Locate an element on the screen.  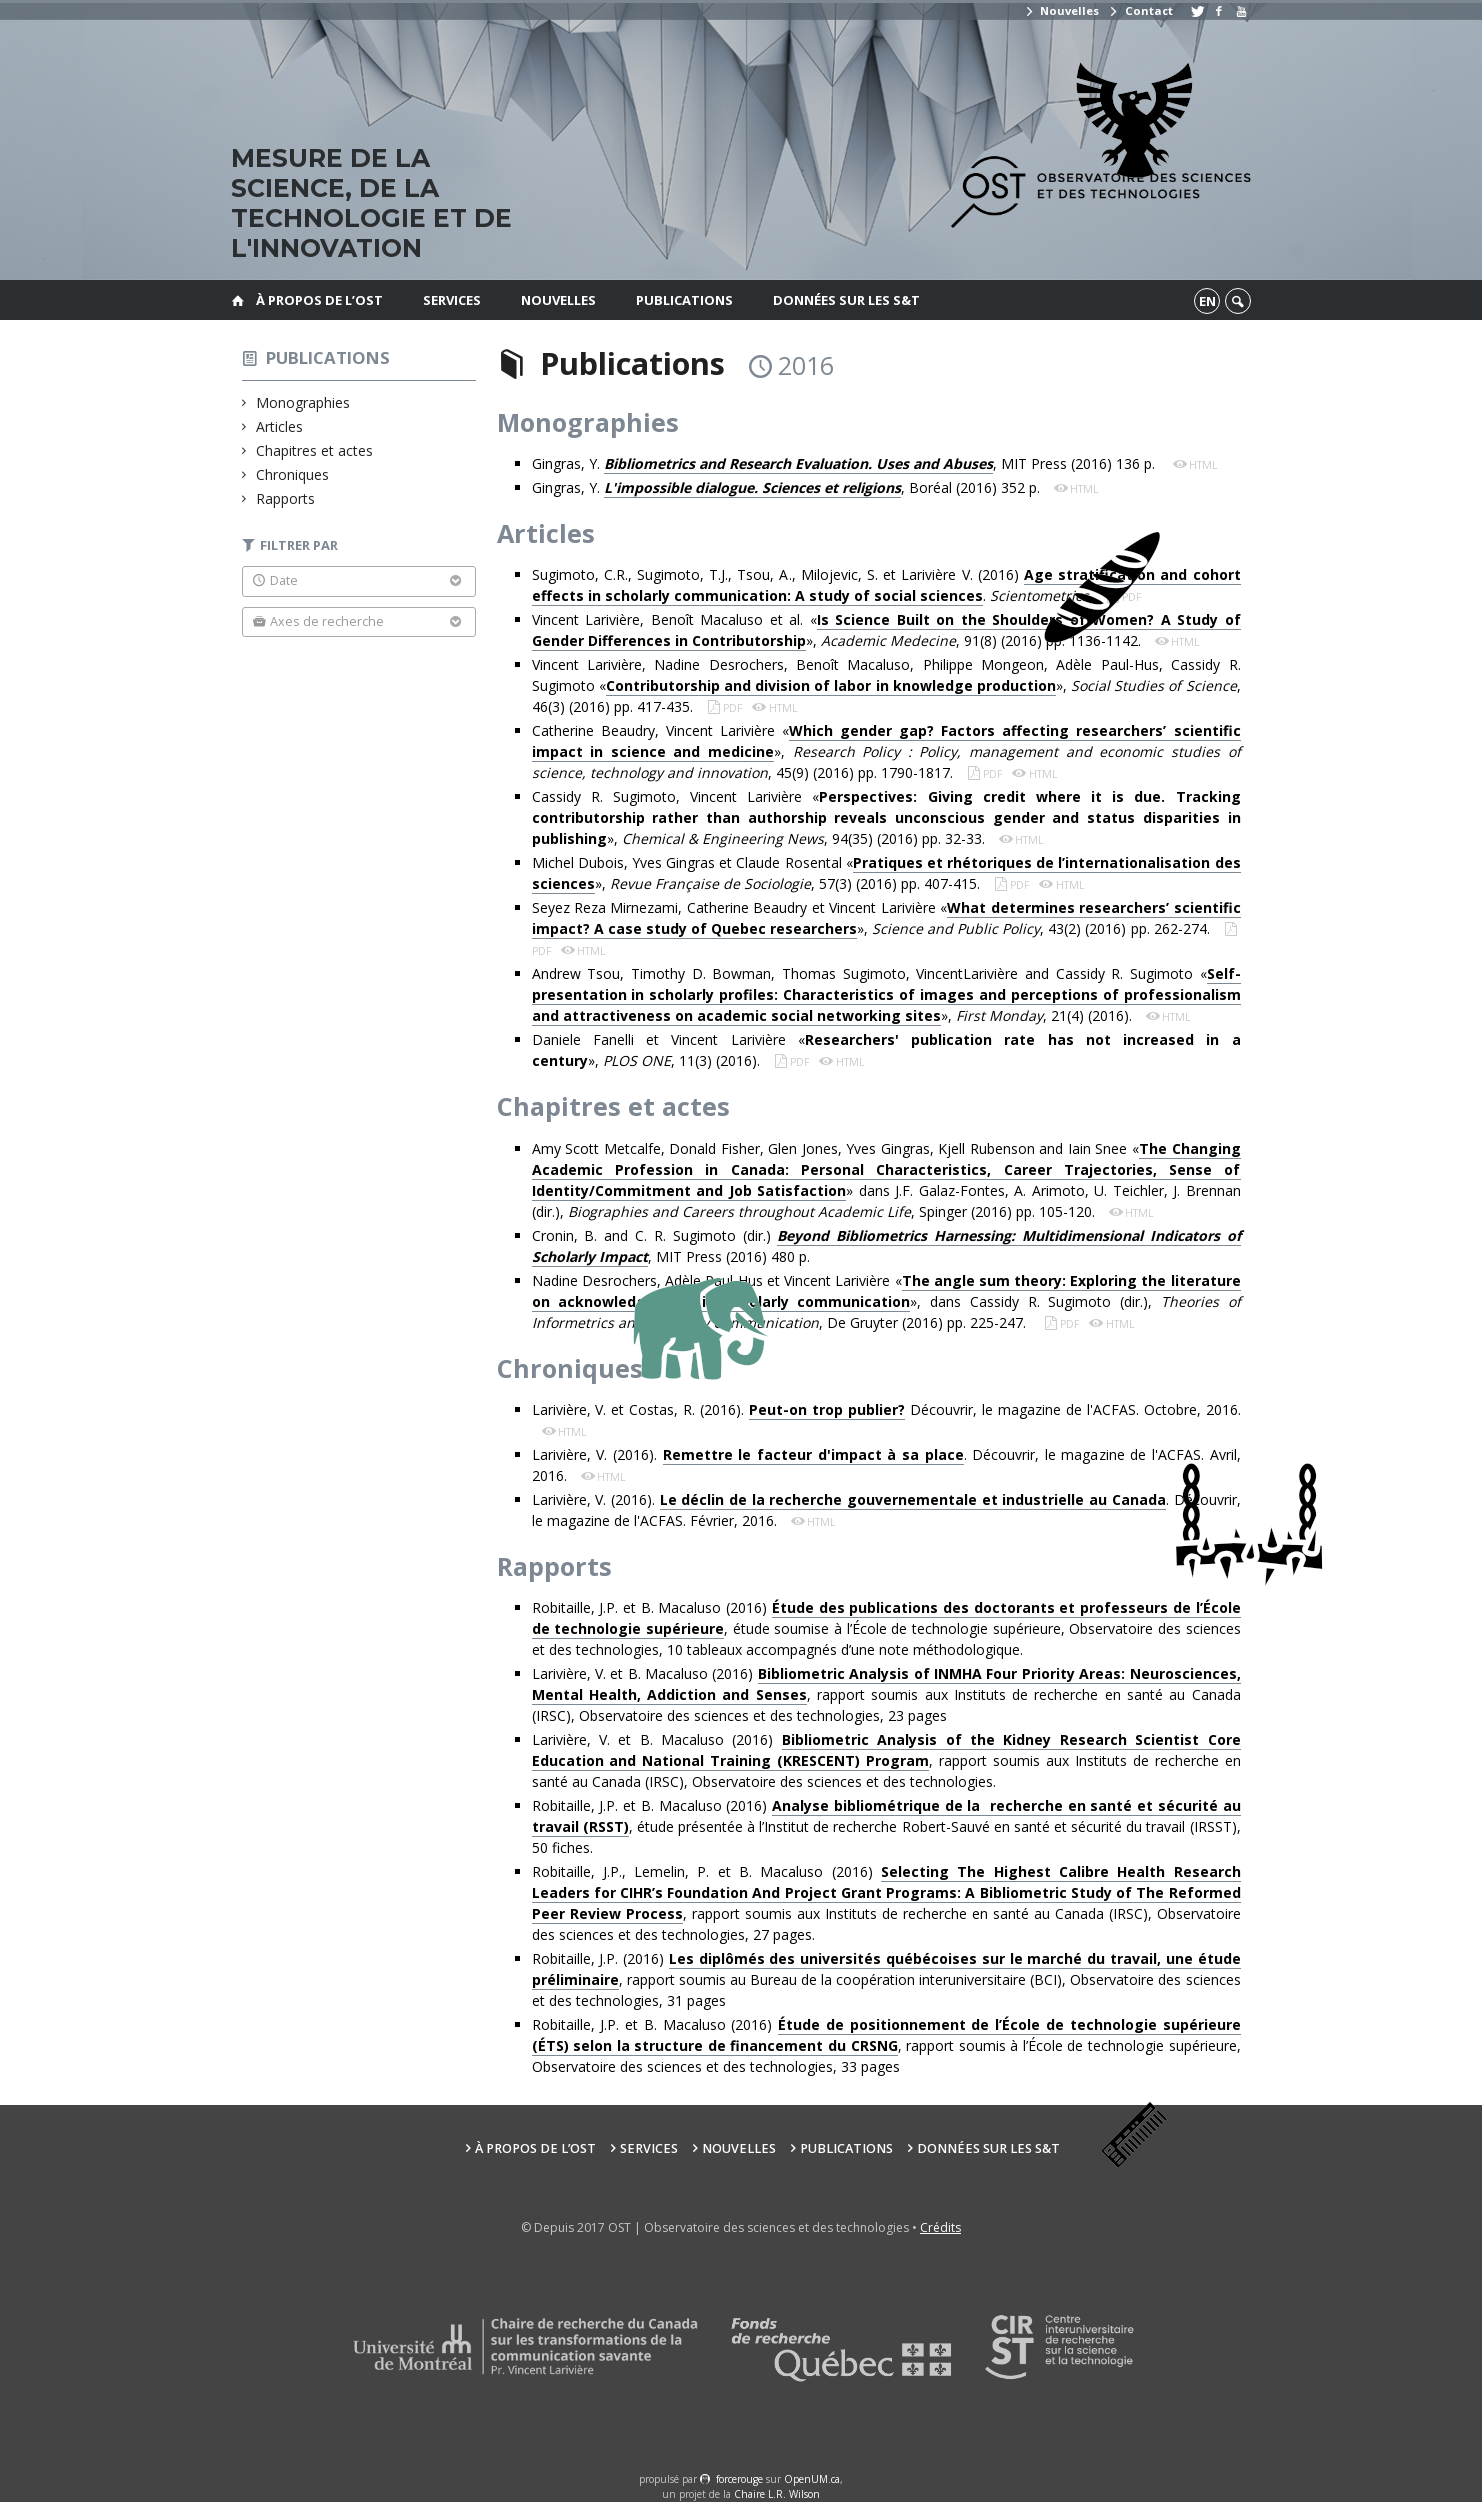
elephant icon for wildlife or zoo-themed game is located at coordinates (701, 1329).